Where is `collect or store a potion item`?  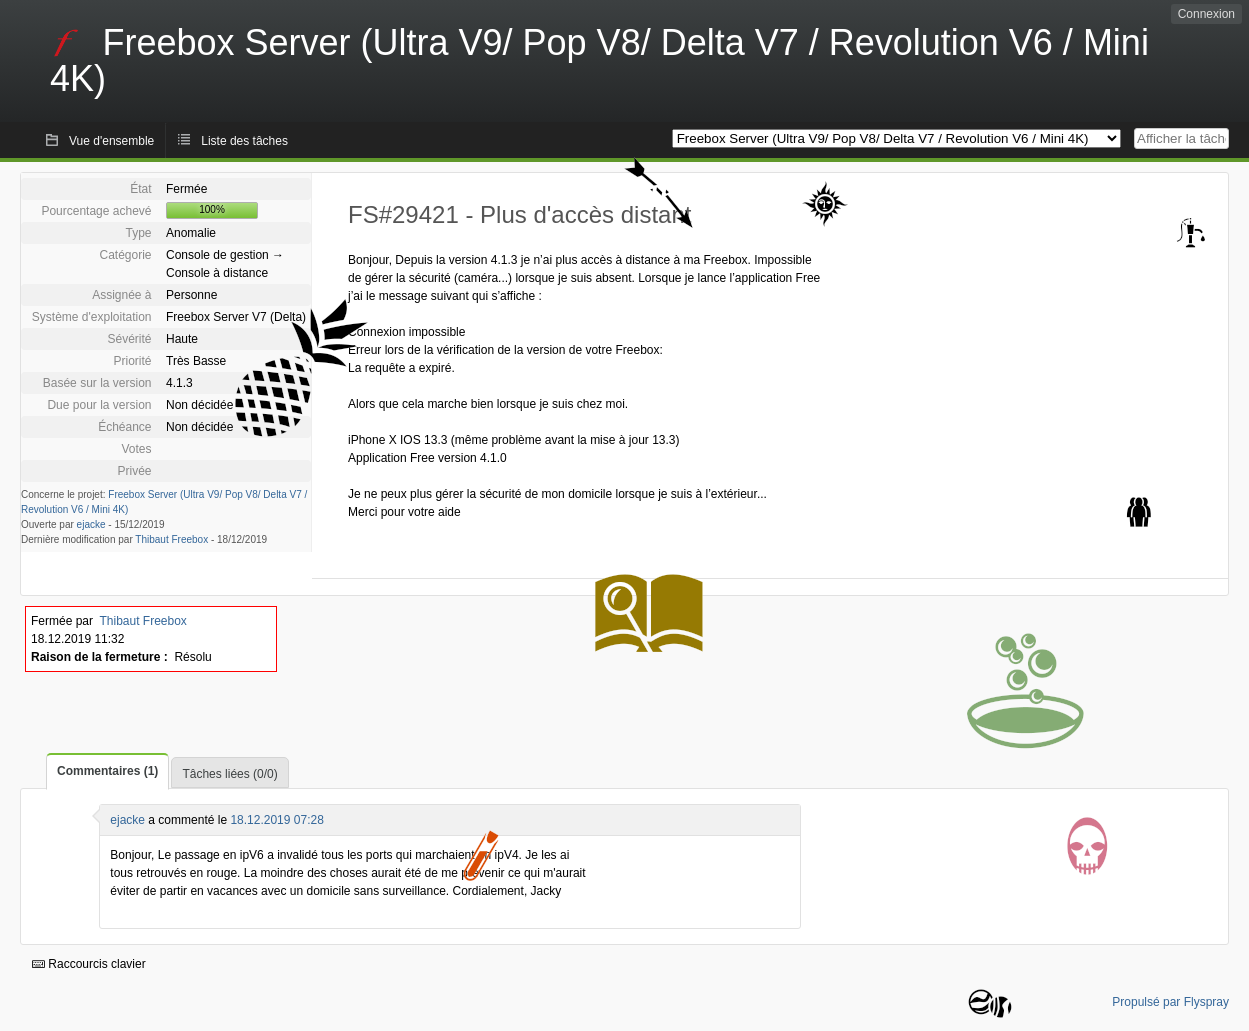 collect or store a potion item is located at coordinates (480, 856).